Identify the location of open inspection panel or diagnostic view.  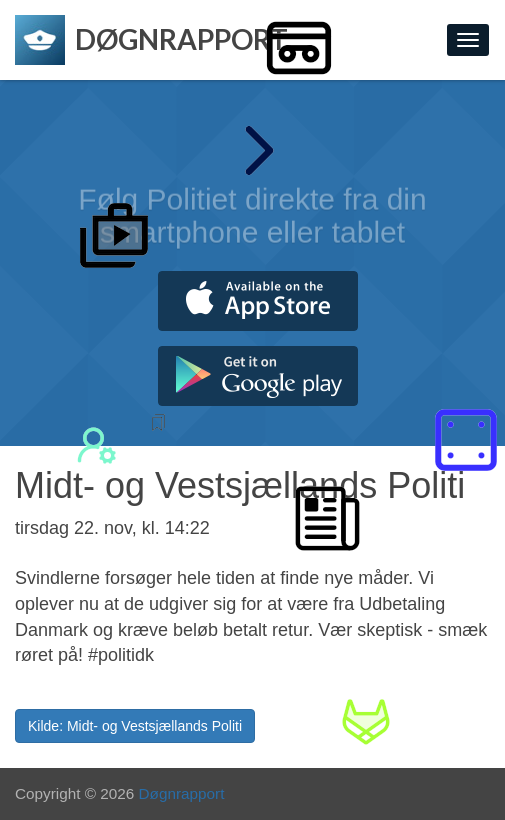
(466, 440).